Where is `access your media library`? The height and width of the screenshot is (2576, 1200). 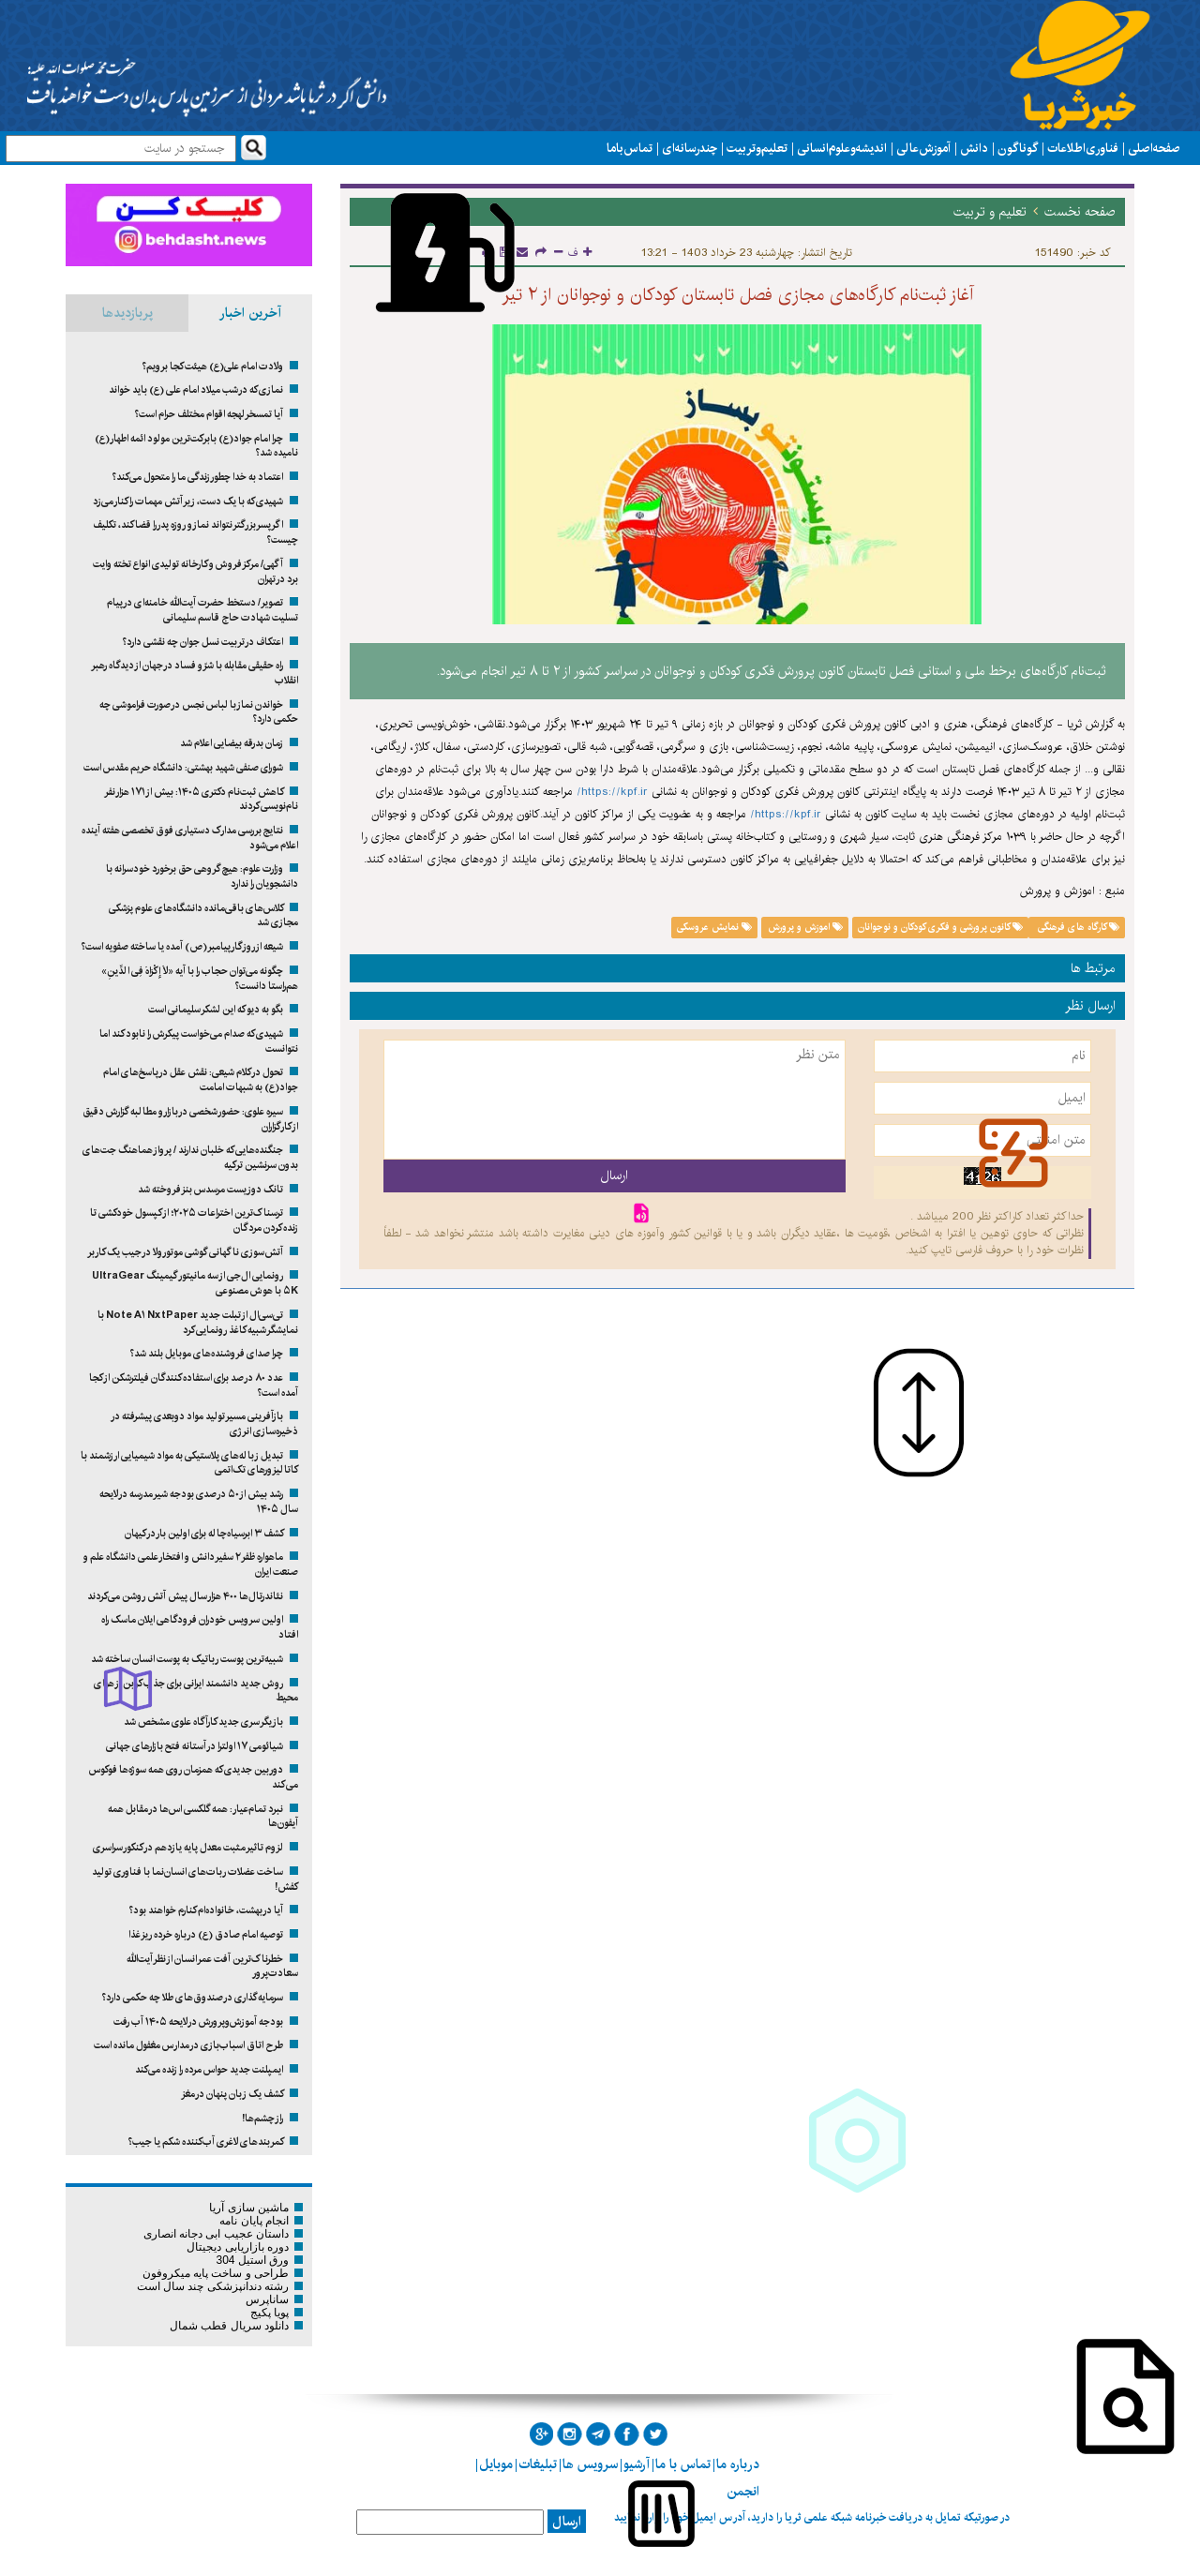 access your media library is located at coordinates (661, 2513).